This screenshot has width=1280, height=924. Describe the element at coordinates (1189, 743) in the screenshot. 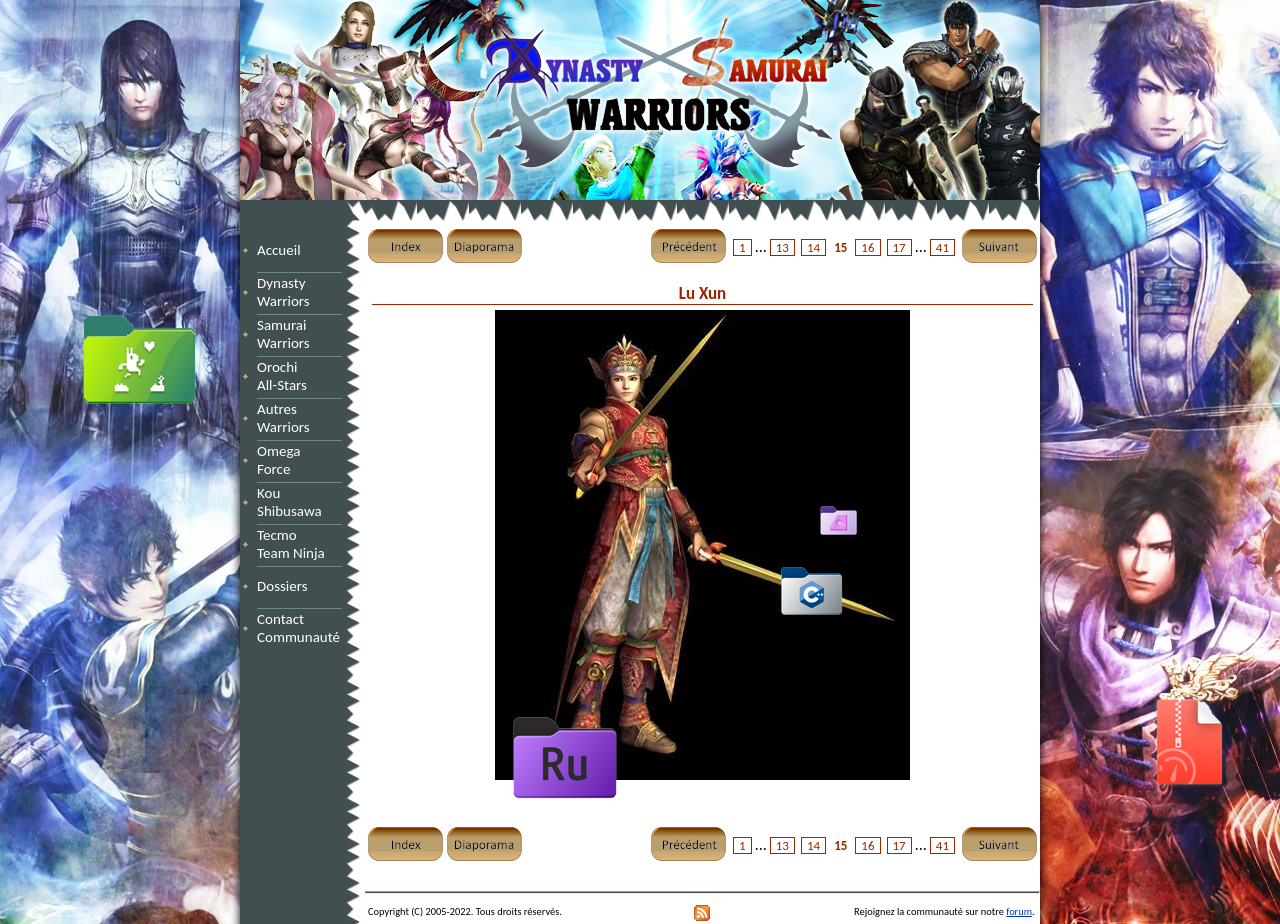

I see `an rpm package file for linux software installation` at that location.